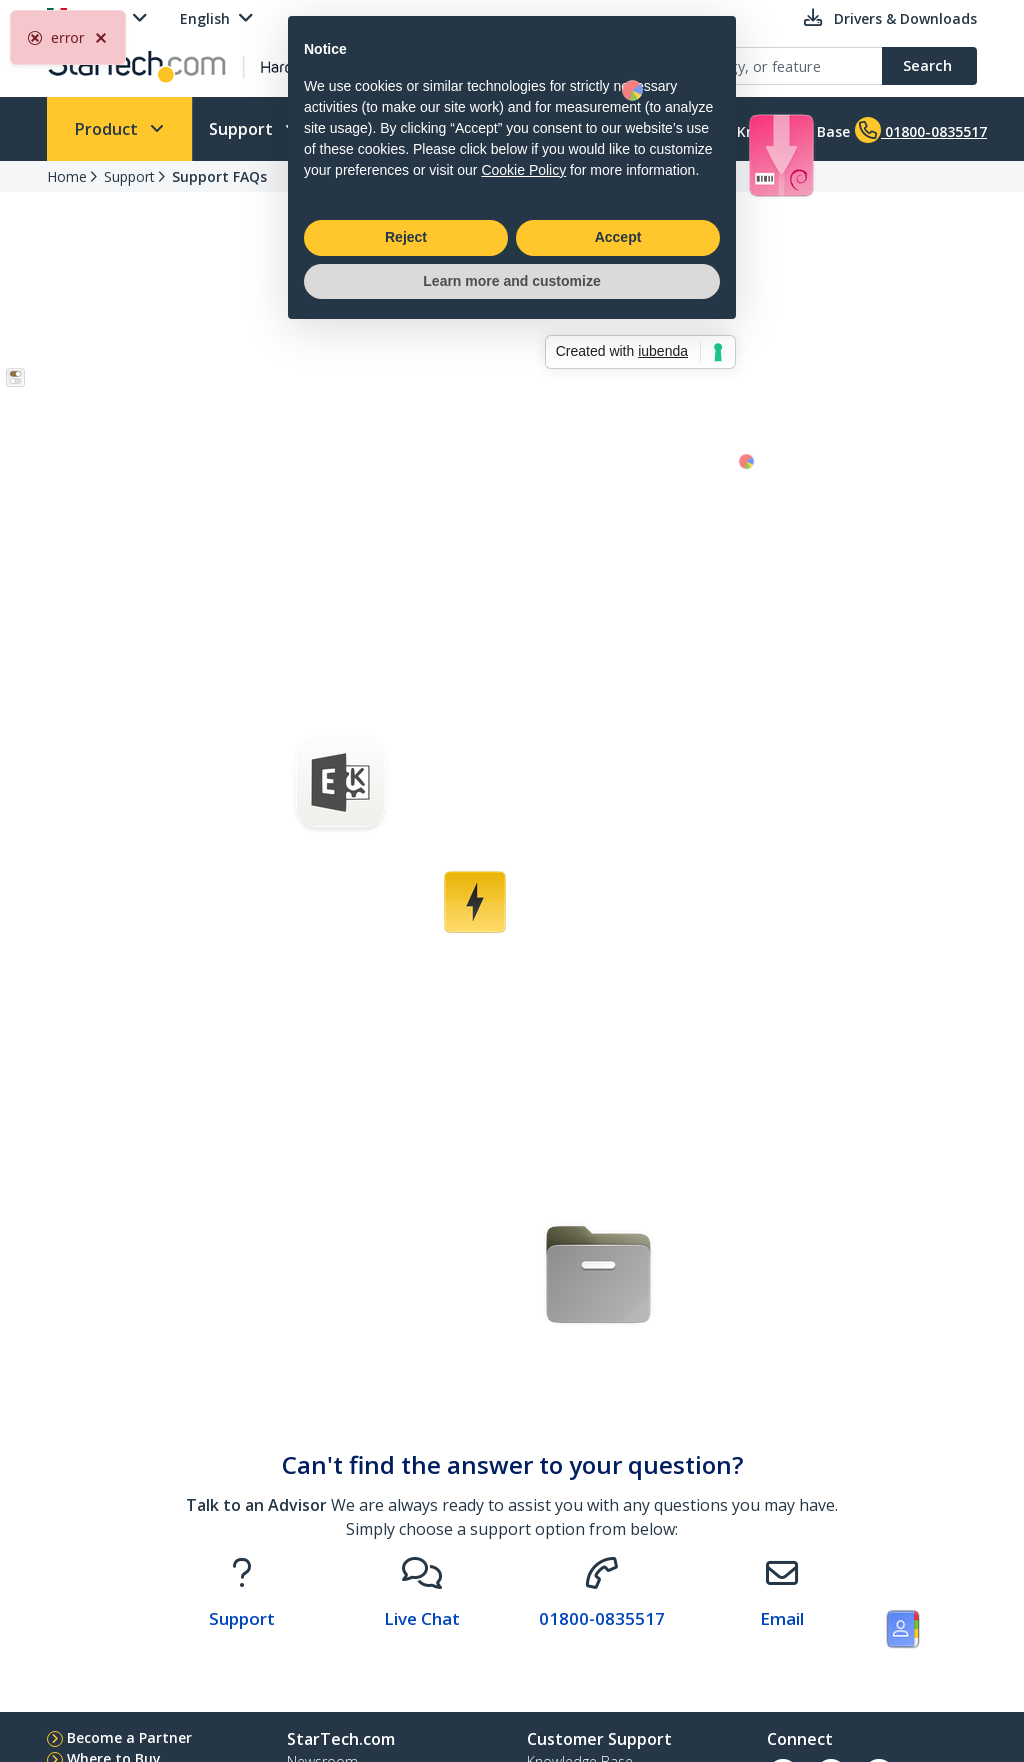  Describe the element at coordinates (15, 377) in the screenshot. I see `open gnome tweaks settings` at that location.